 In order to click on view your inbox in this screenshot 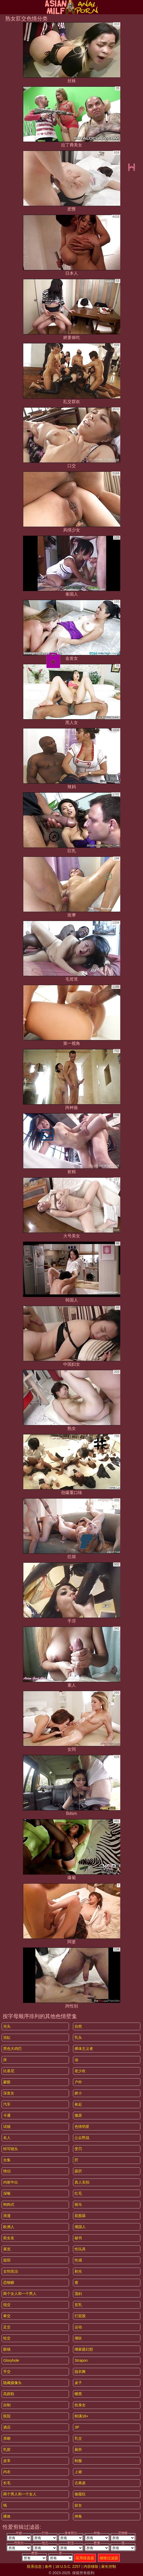, I will do `click(47, 1135)`.